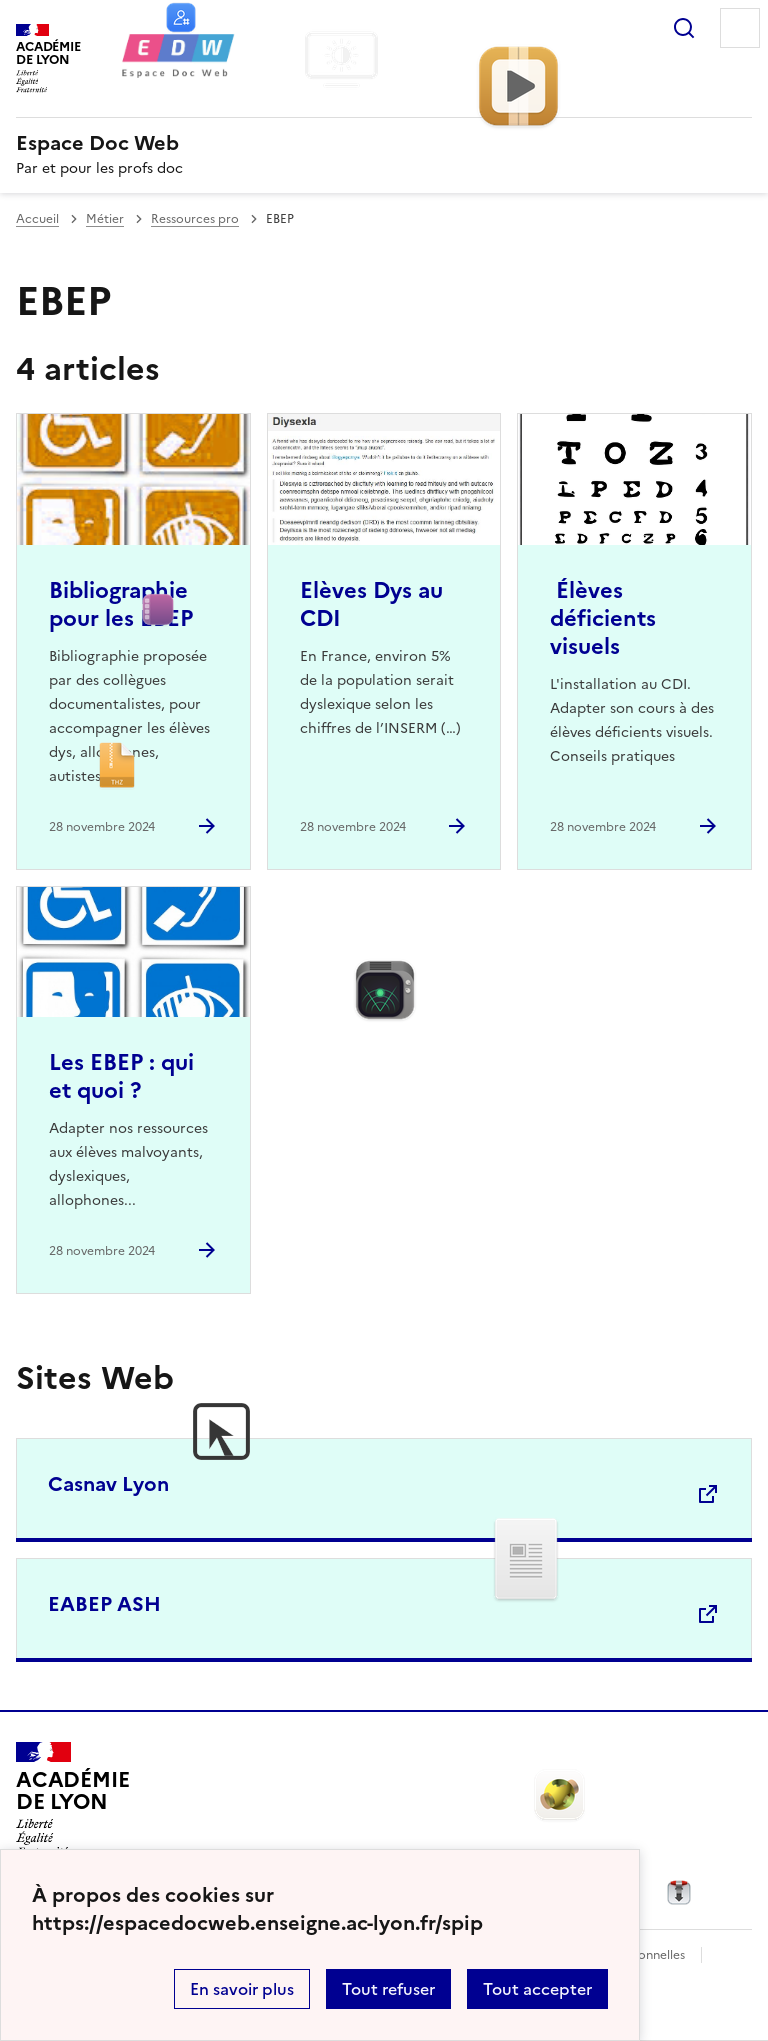  I want to click on open openscad 3d modeling application, so click(559, 1794).